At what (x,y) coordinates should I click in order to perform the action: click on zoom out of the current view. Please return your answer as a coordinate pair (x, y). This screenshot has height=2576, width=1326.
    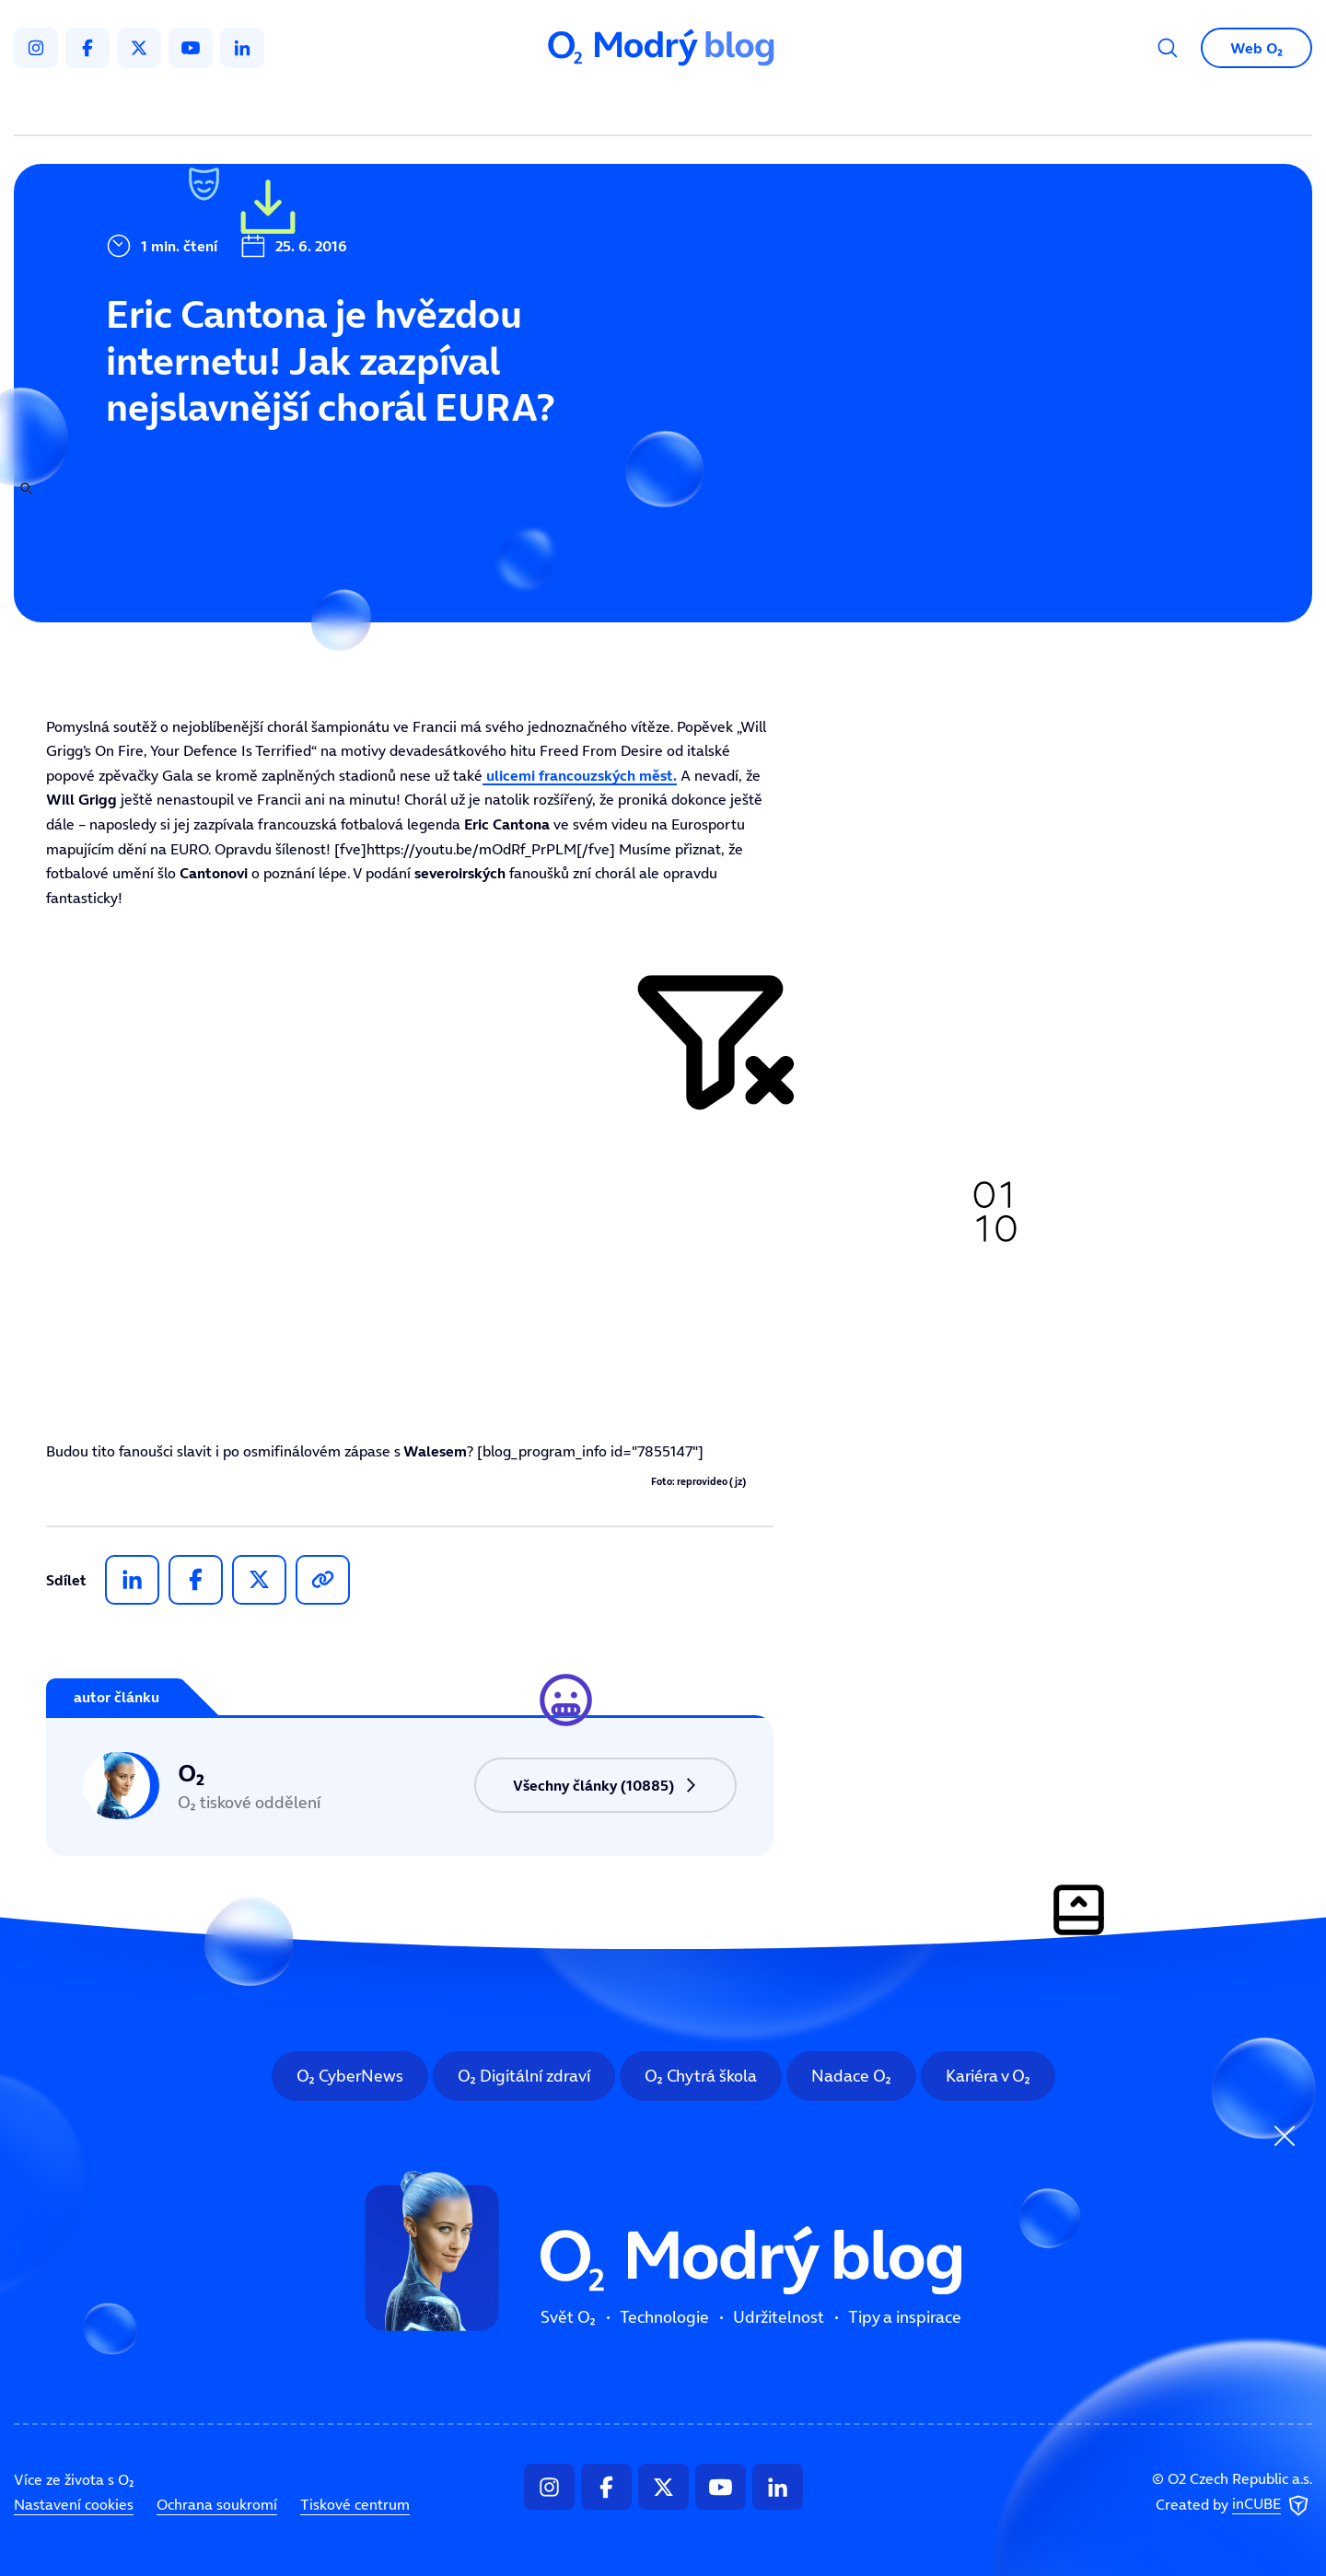
    Looking at the image, I should click on (27, 489).